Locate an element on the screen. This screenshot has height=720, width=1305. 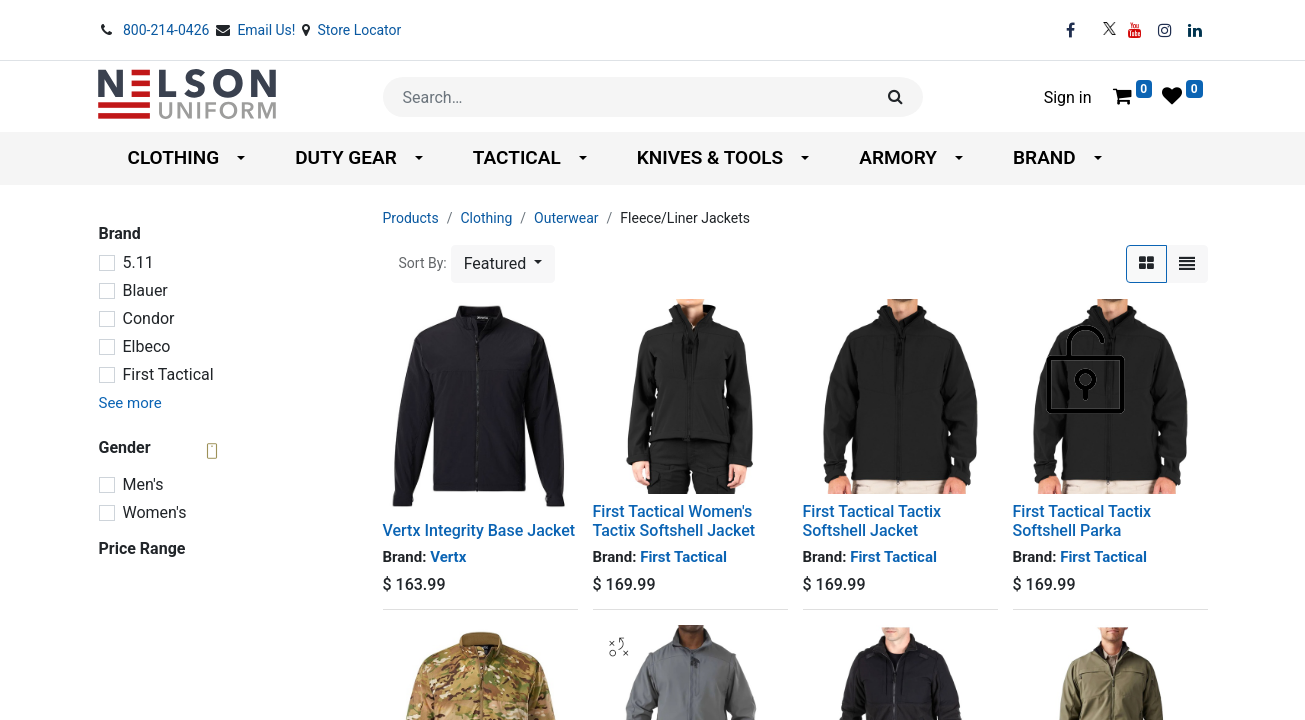
view strategy or game plan is located at coordinates (618, 647).